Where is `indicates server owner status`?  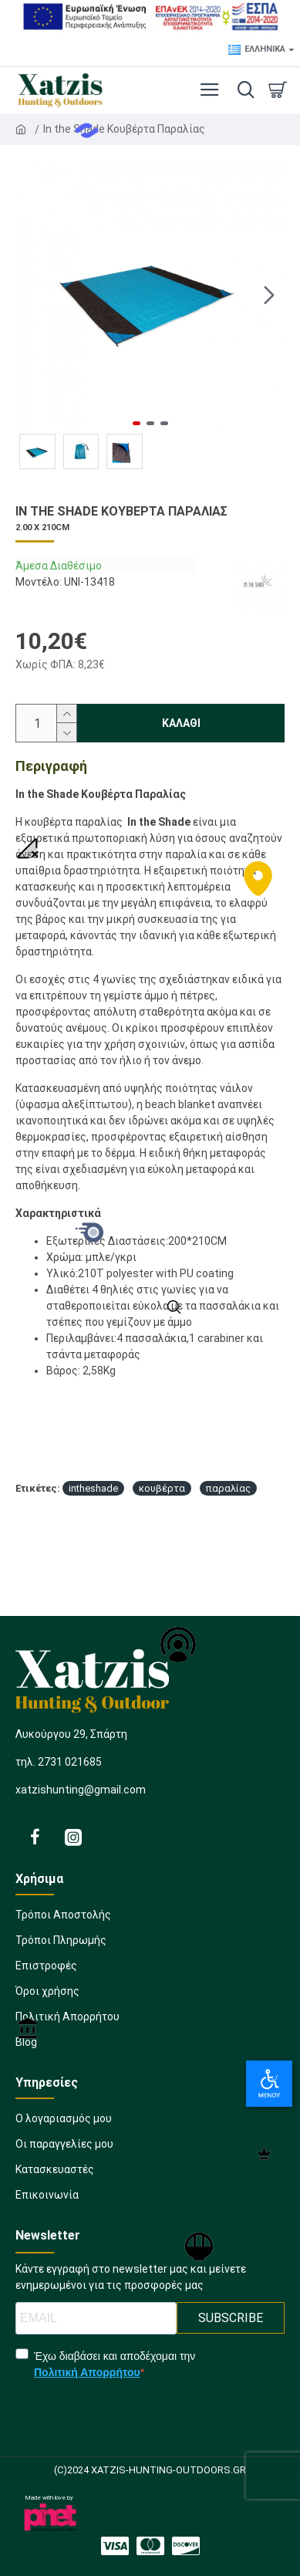 indicates server owner status is located at coordinates (264, 2153).